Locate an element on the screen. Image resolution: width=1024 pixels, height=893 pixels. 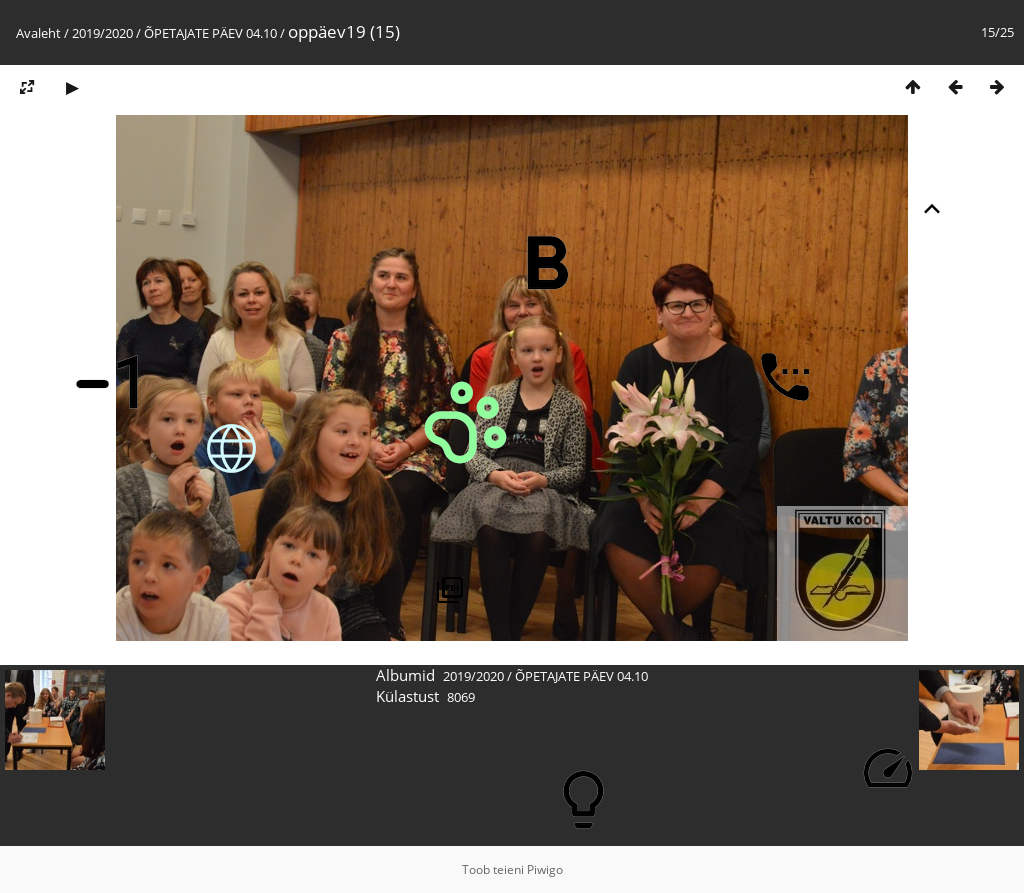
apply bold formatting to selected text is located at coordinates (546, 266).